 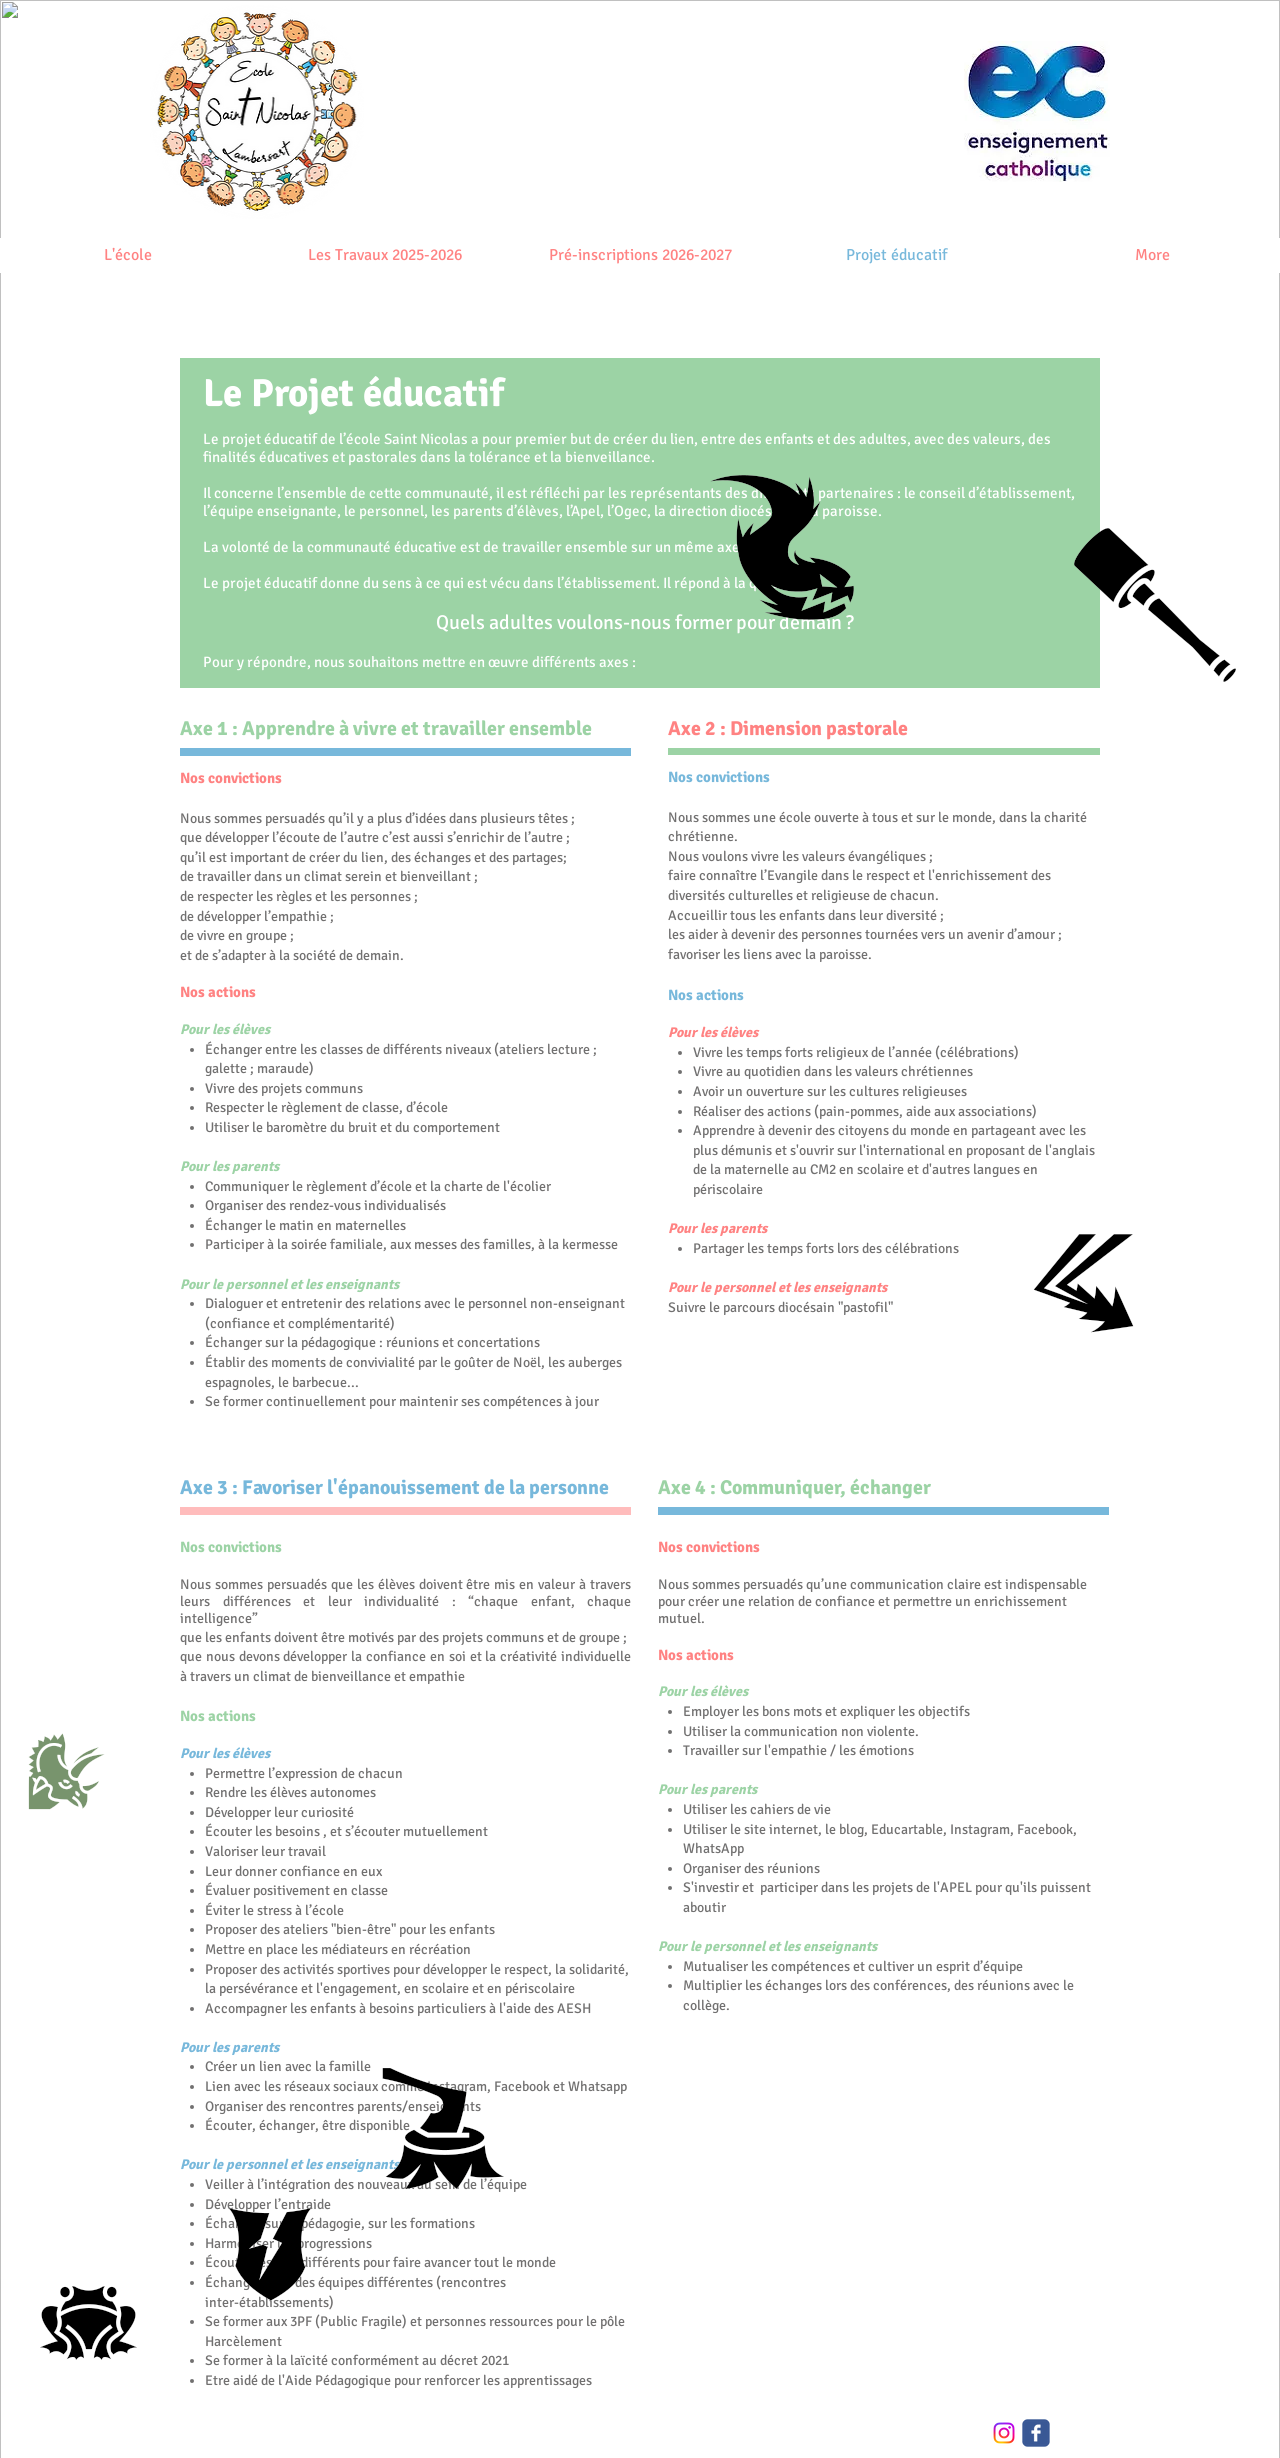 What do you see at coordinates (1083, 1283) in the screenshot?
I see `redirect or reroute an action` at bounding box center [1083, 1283].